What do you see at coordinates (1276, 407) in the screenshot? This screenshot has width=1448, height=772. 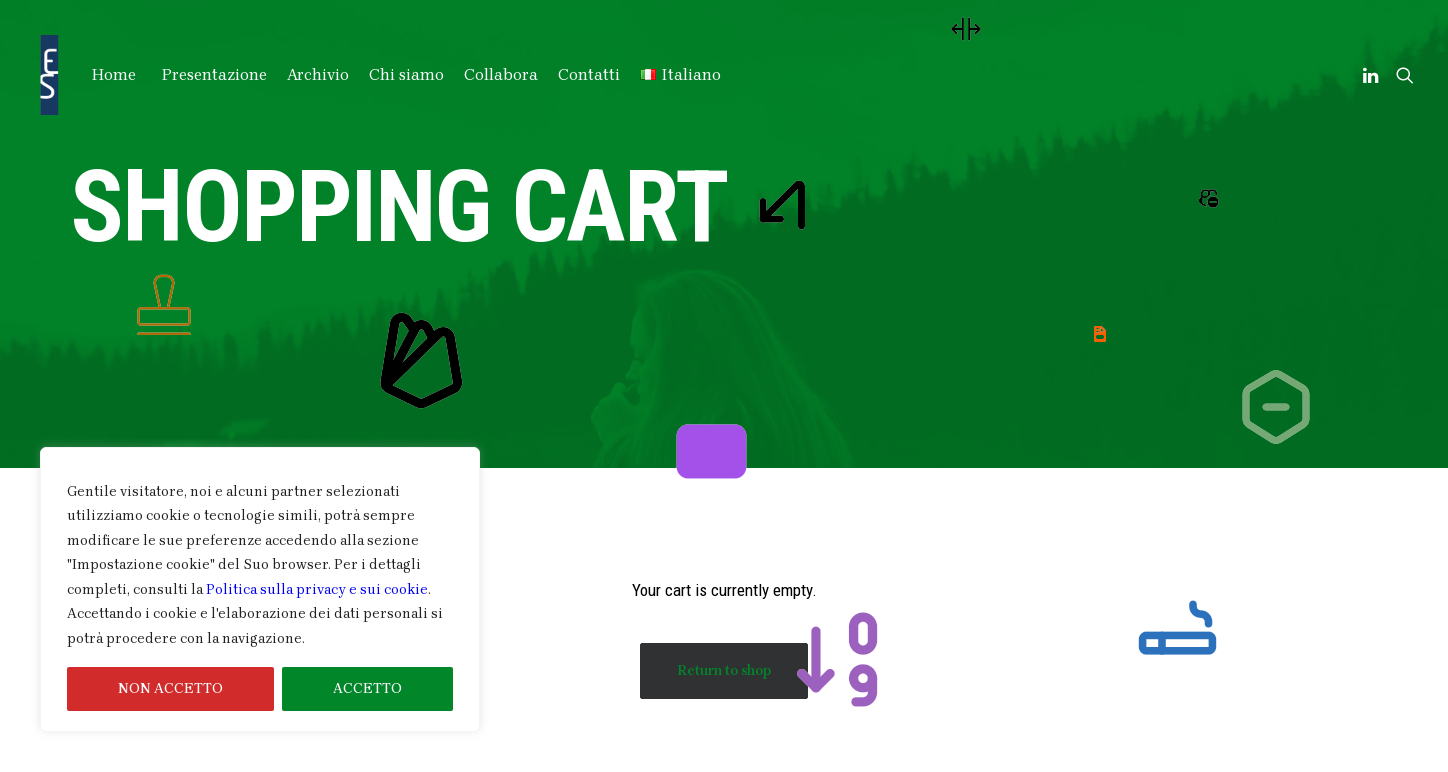 I see `remove item from collection` at bounding box center [1276, 407].